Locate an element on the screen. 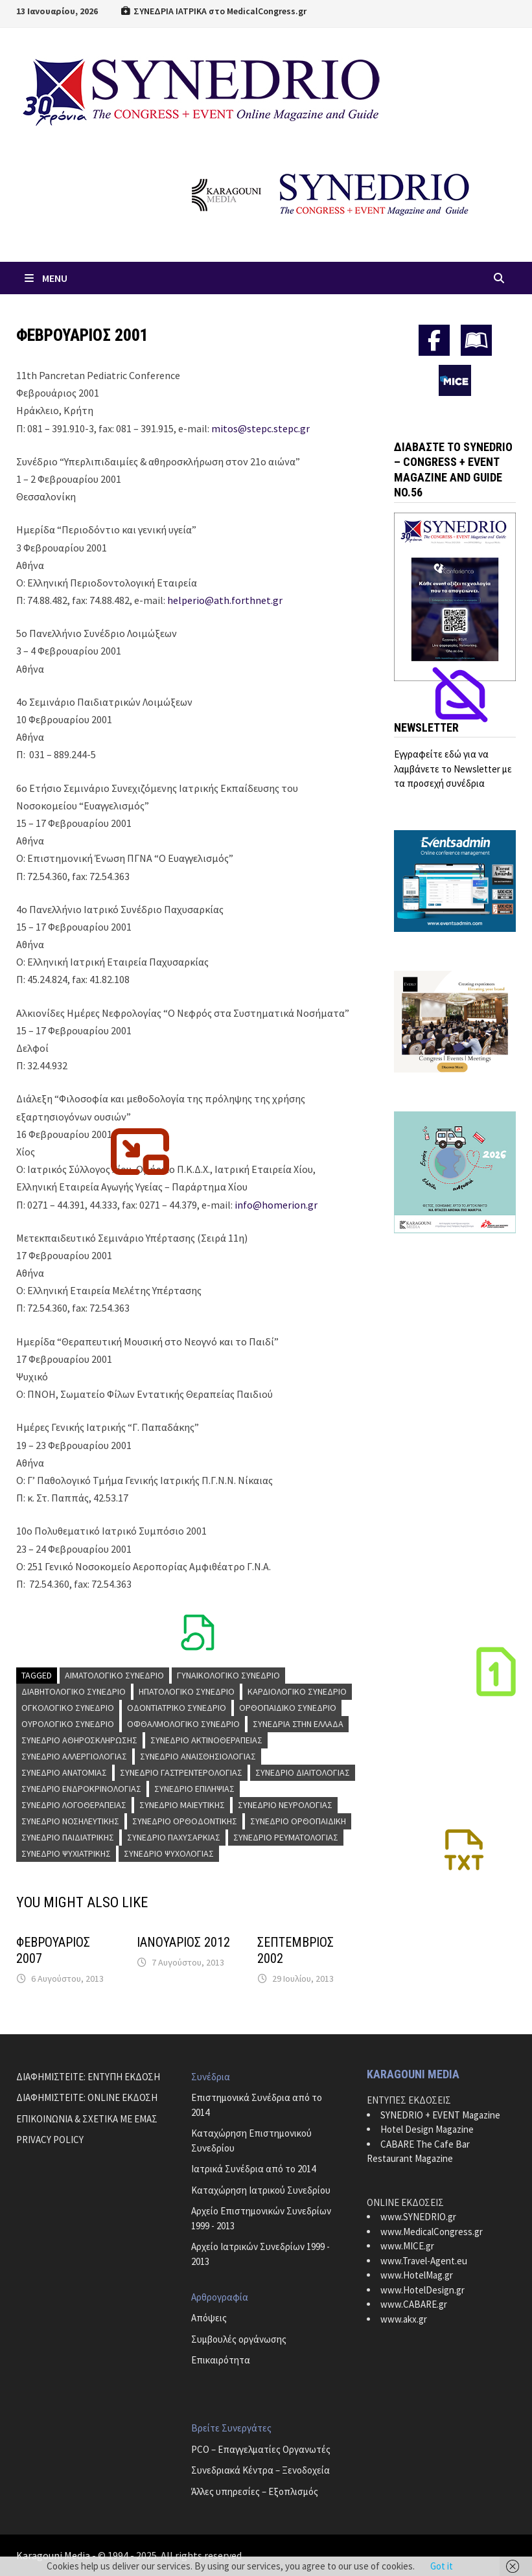  access cloud-synced files is located at coordinates (199, 1632).